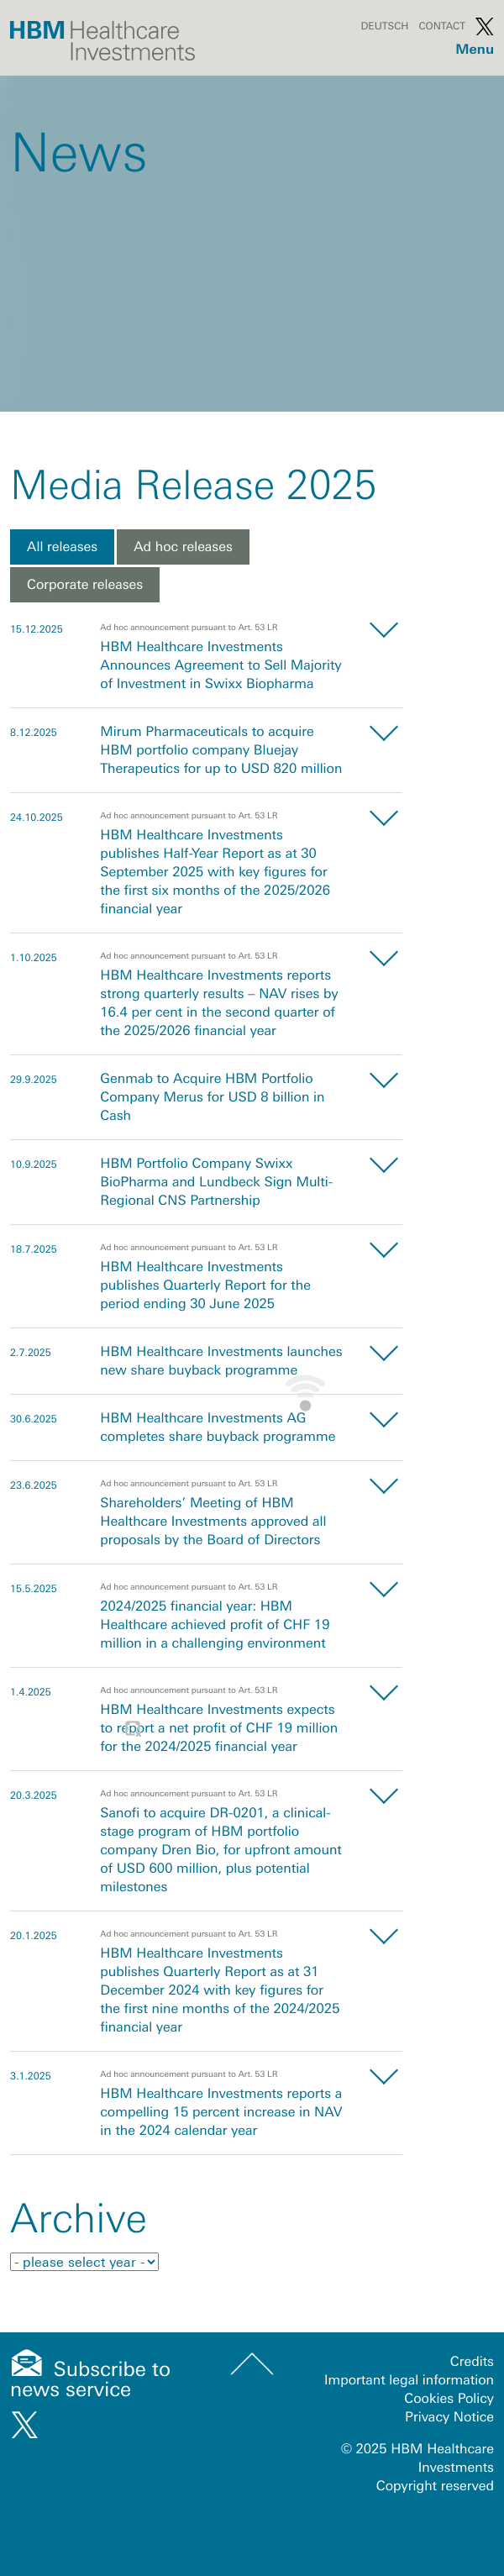 The image size is (504, 2576). I want to click on indicates wired network connection is disconnected, so click(133, 1728).